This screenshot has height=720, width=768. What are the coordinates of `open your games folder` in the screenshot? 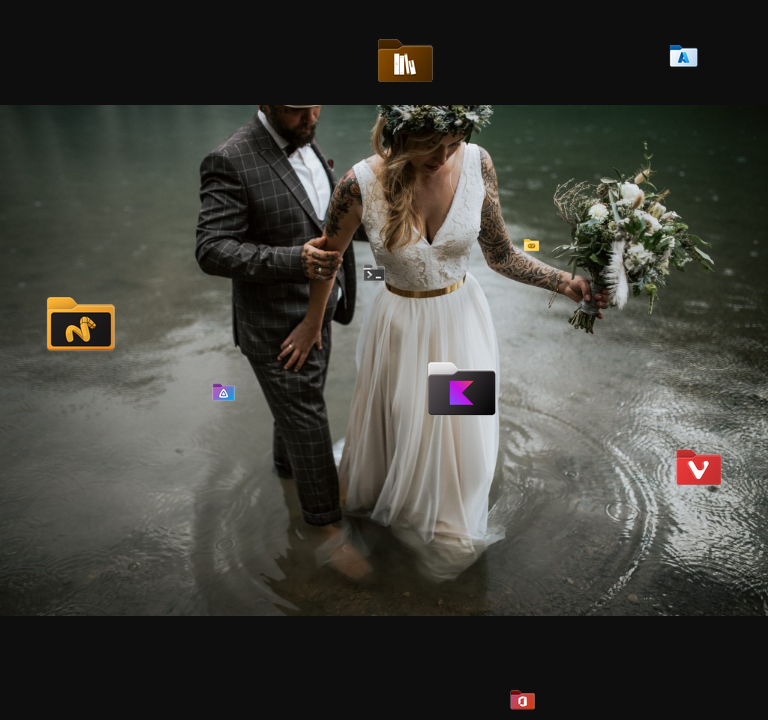 It's located at (531, 245).